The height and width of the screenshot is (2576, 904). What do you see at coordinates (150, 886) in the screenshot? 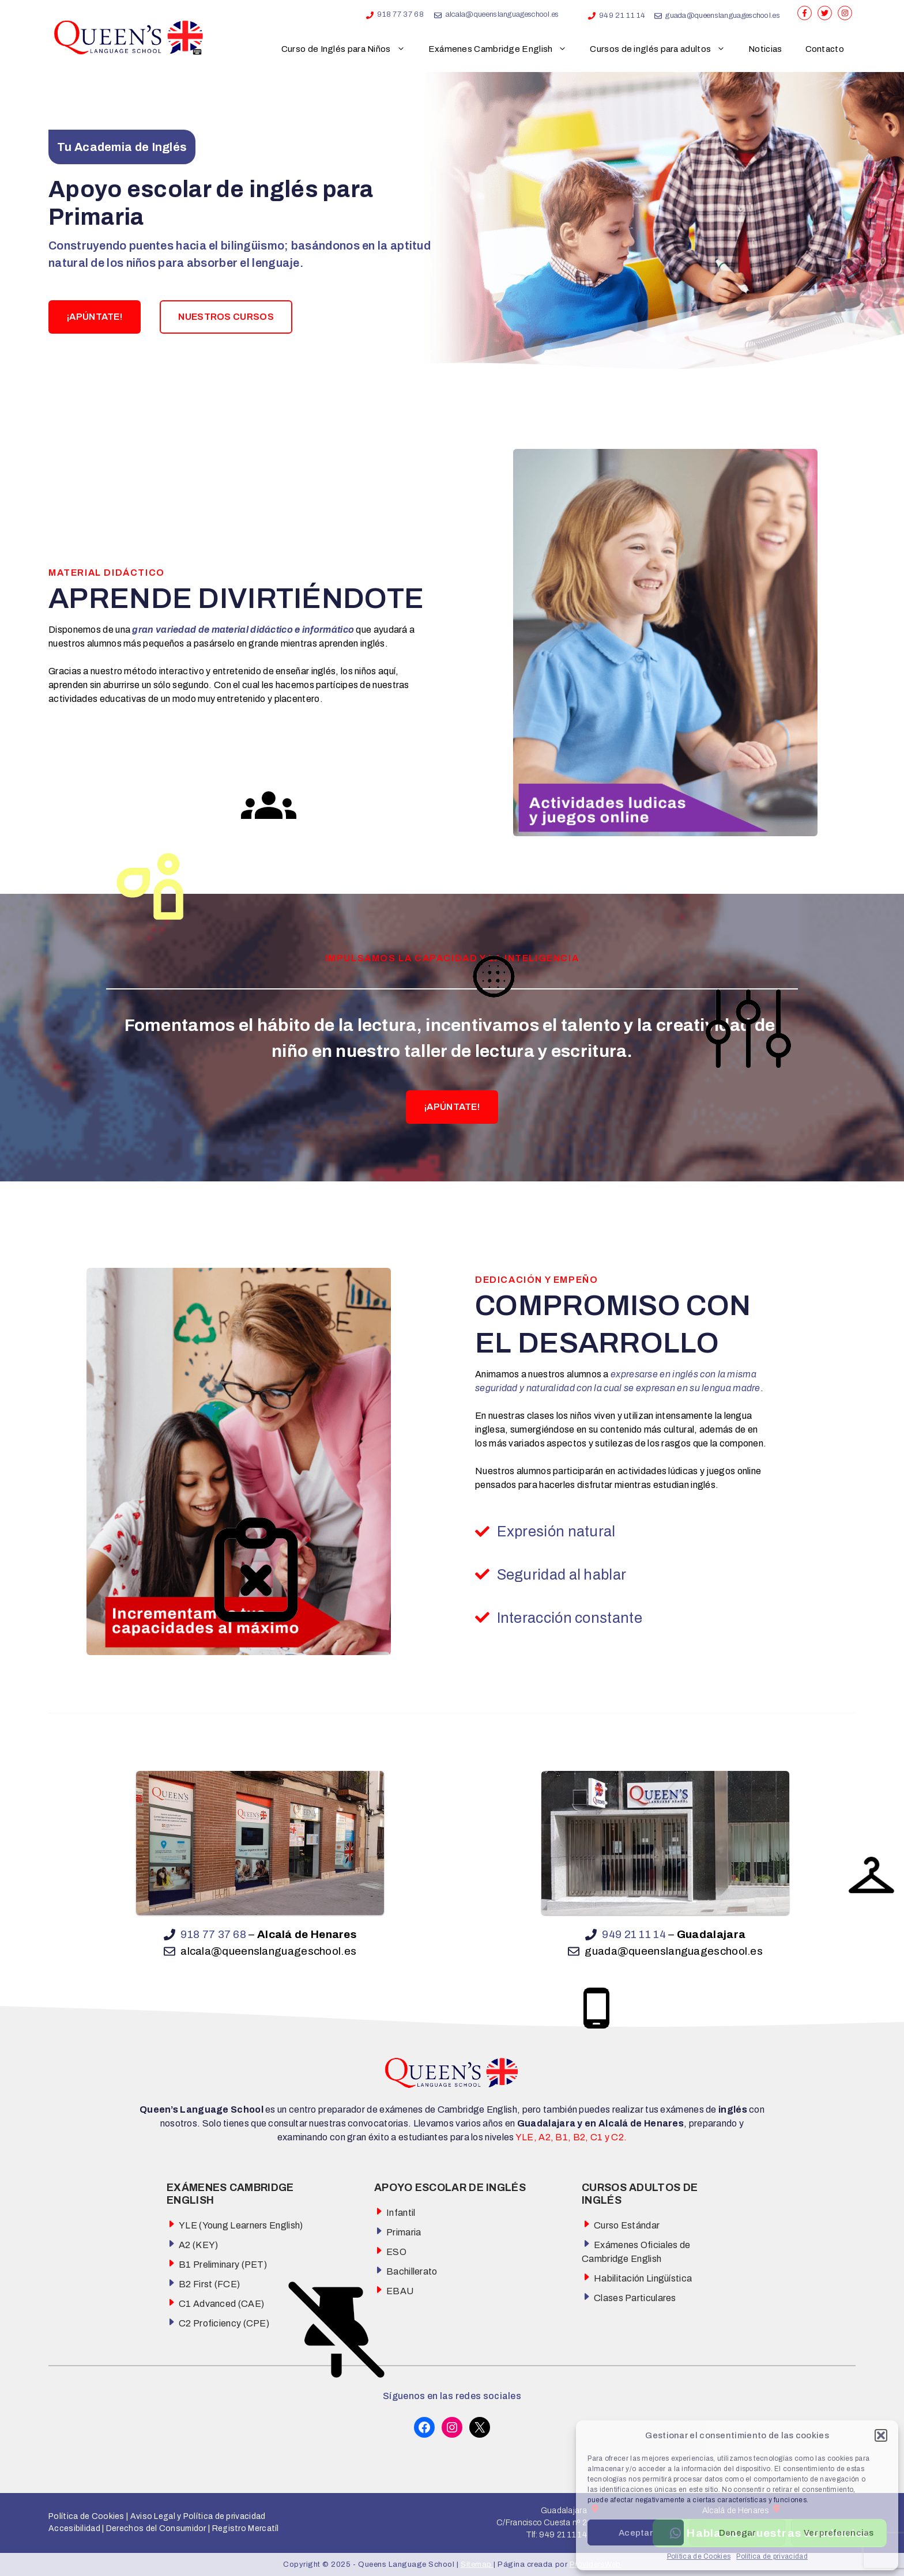
I see `visit spacehey social network profile` at bounding box center [150, 886].